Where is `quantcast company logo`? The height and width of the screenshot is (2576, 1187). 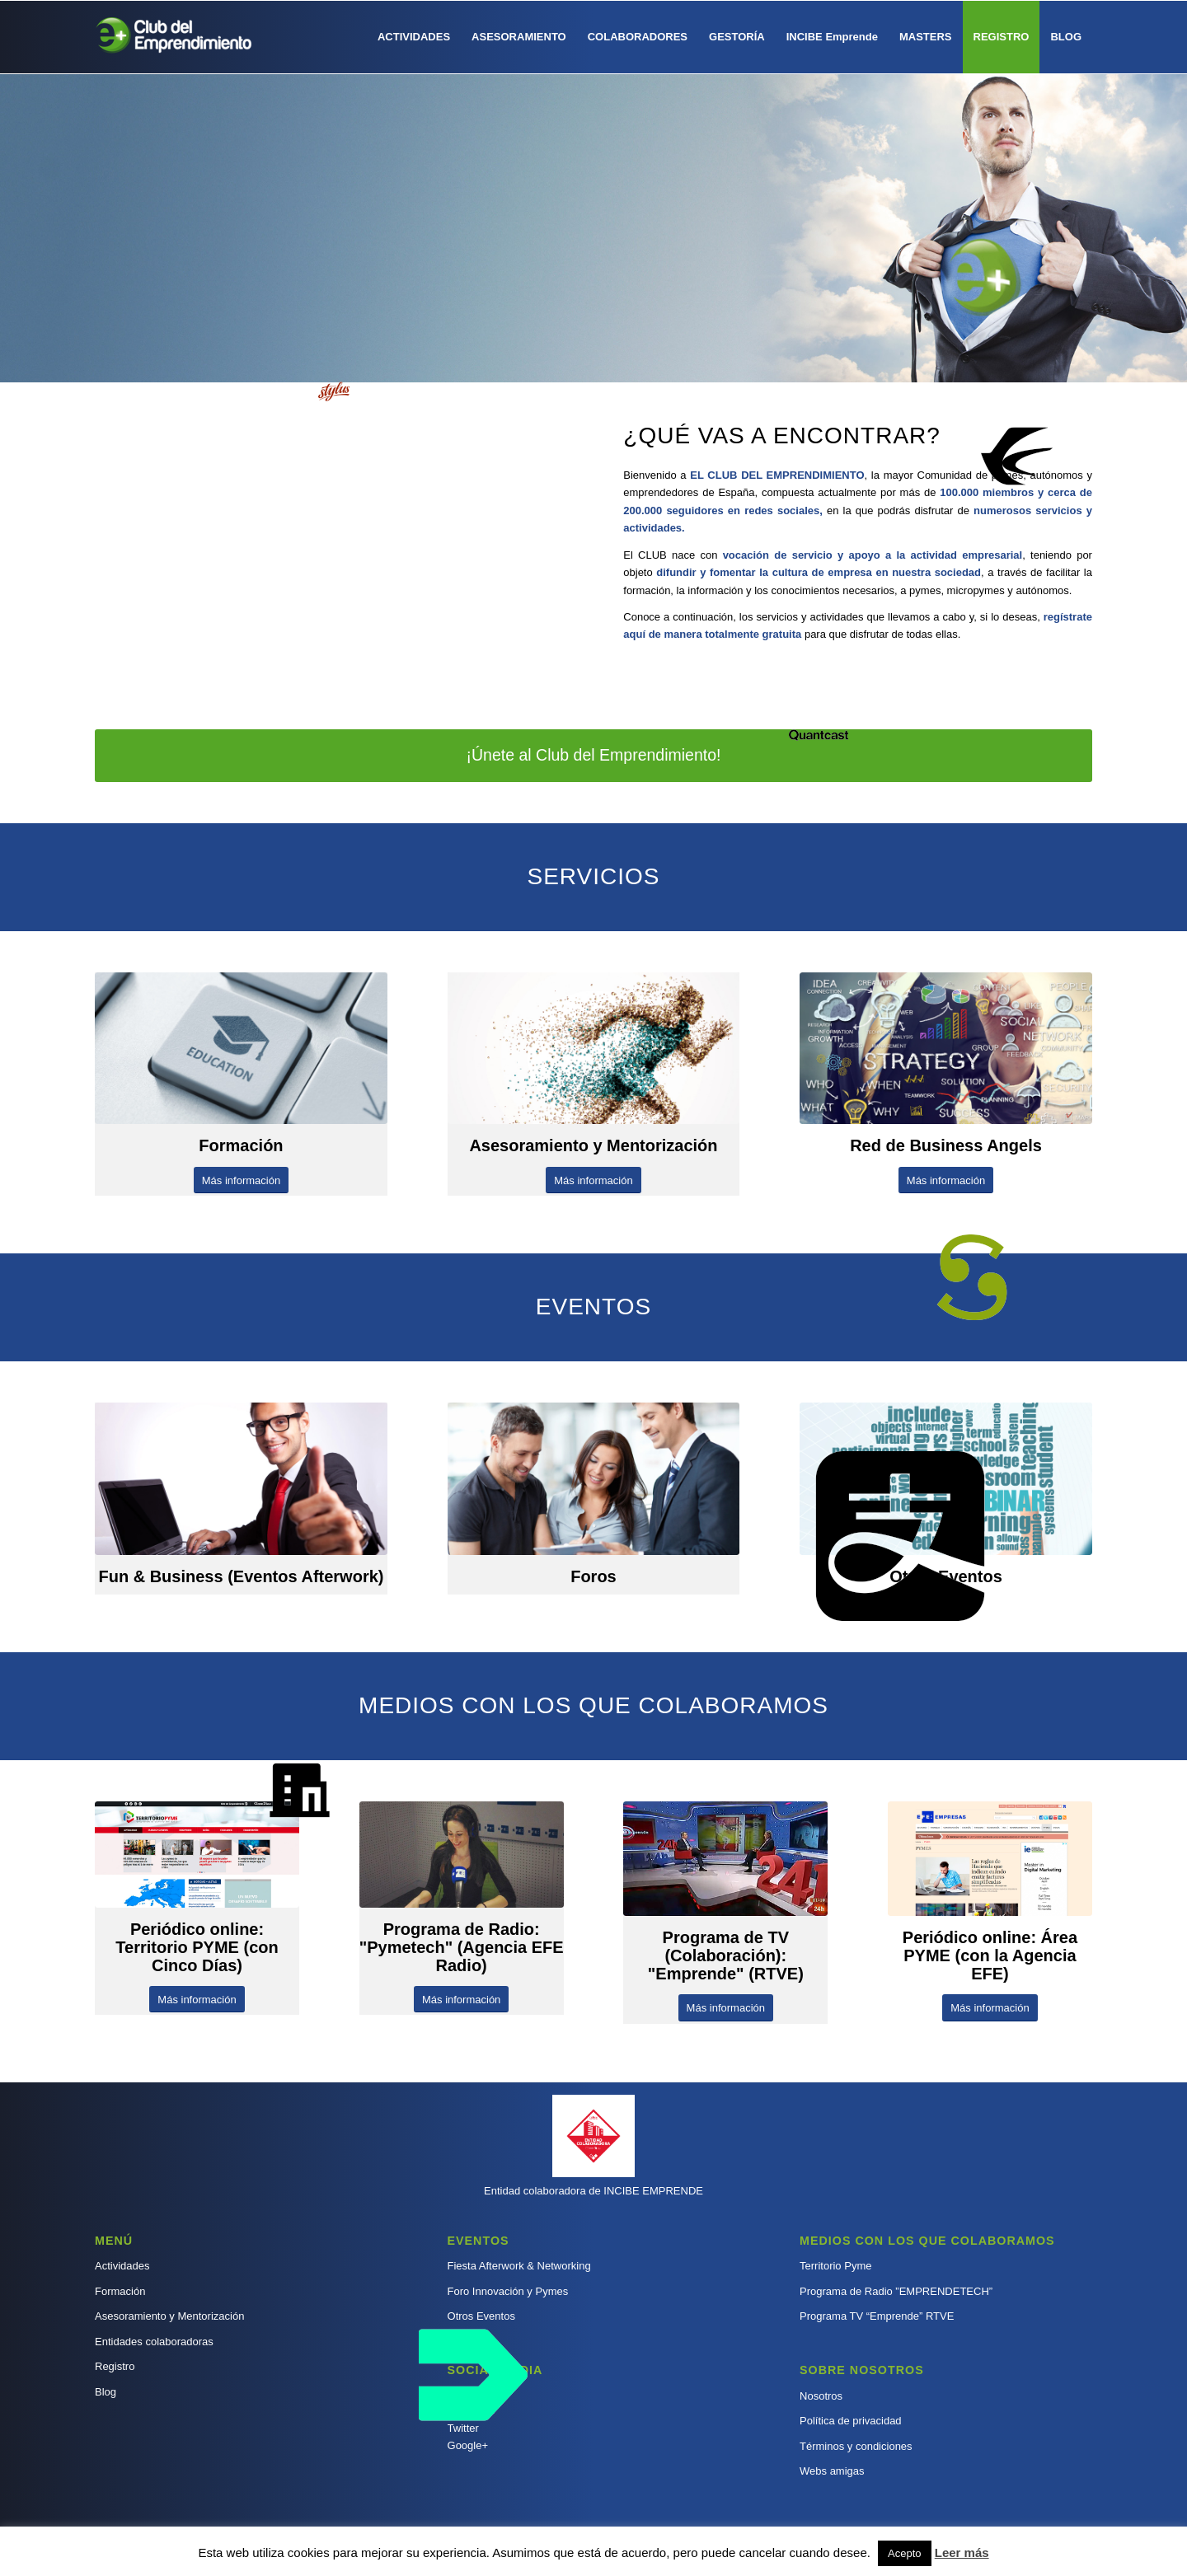 quantcast company logo is located at coordinates (819, 735).